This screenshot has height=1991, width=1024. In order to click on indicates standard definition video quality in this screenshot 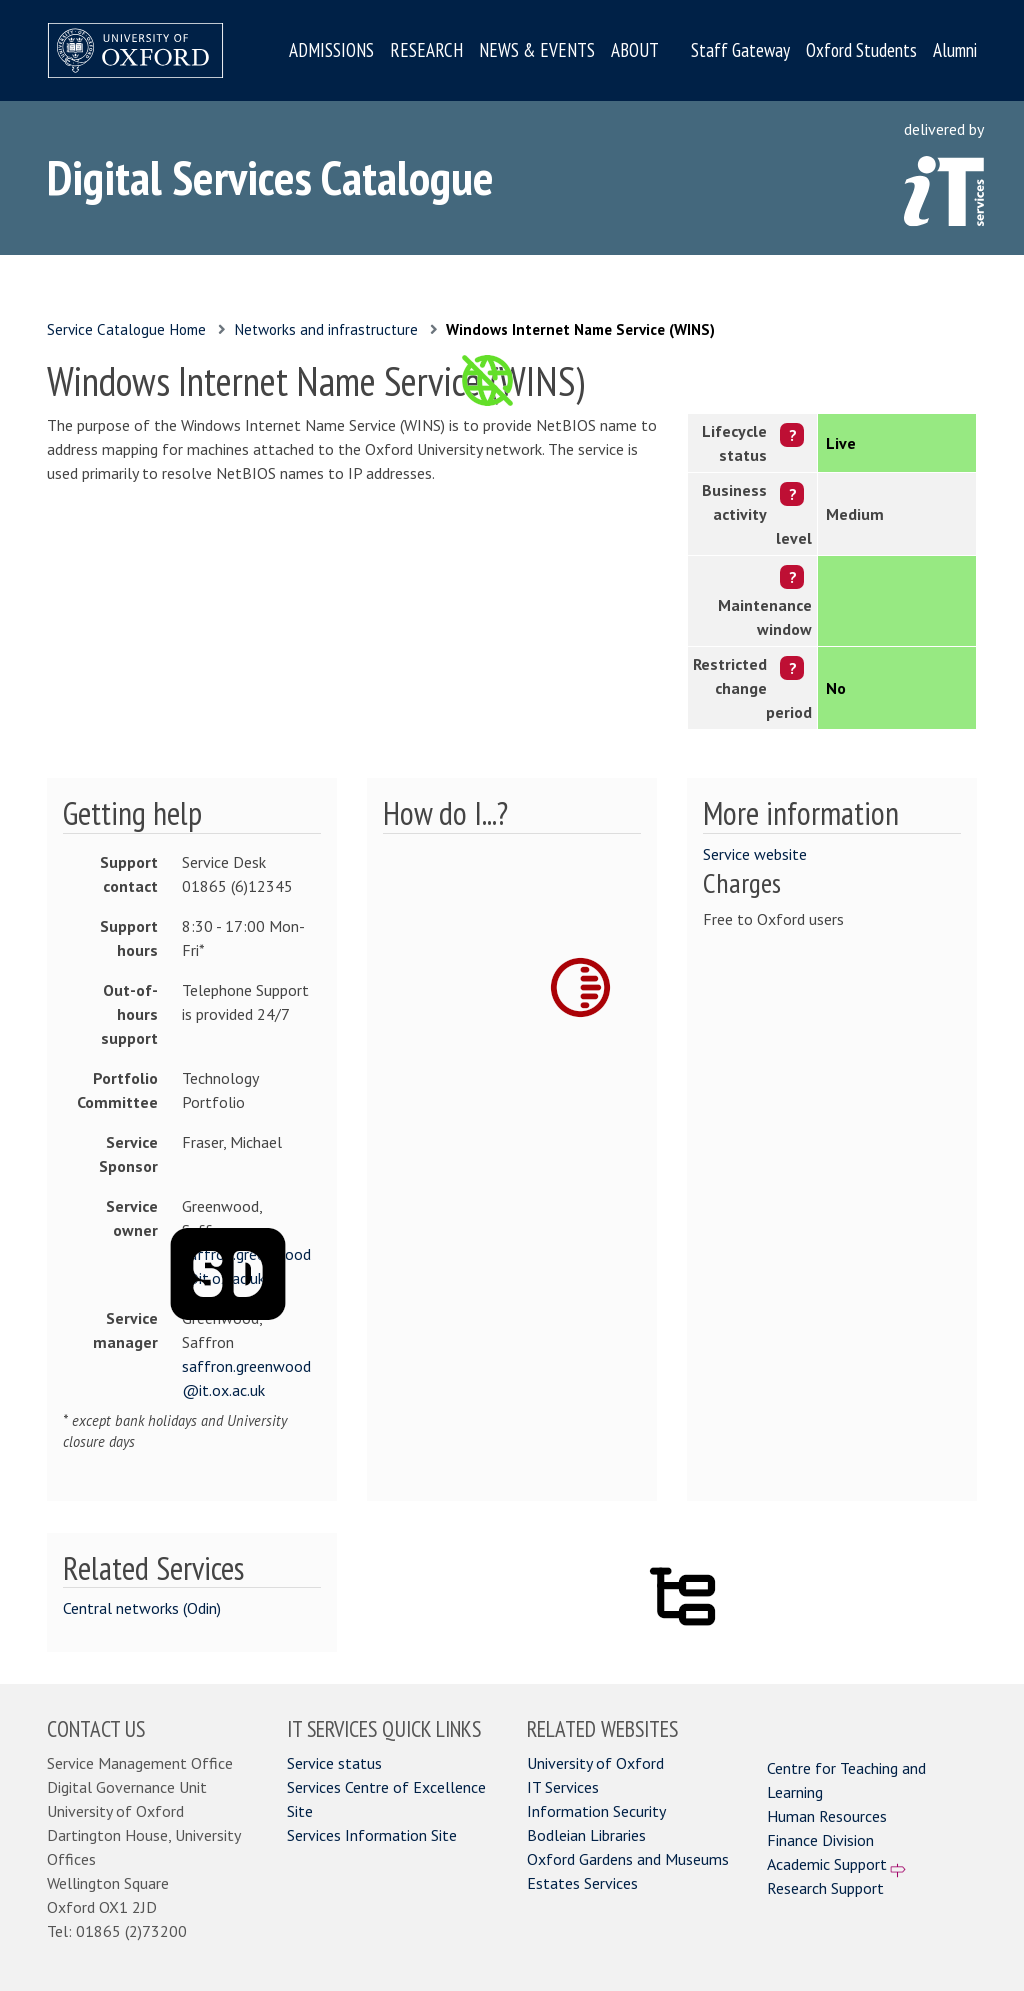, I will do `click(228, 1274)`.